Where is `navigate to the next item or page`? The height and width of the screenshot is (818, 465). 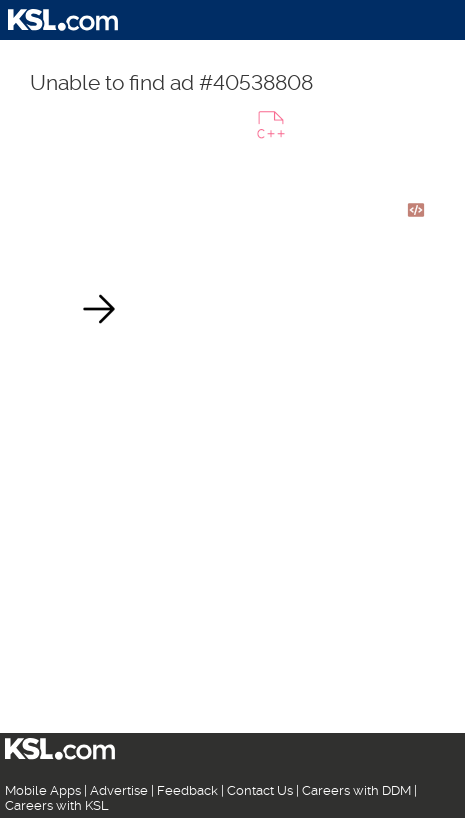 navigate to the next item or page is located at coordinates (99, 309).